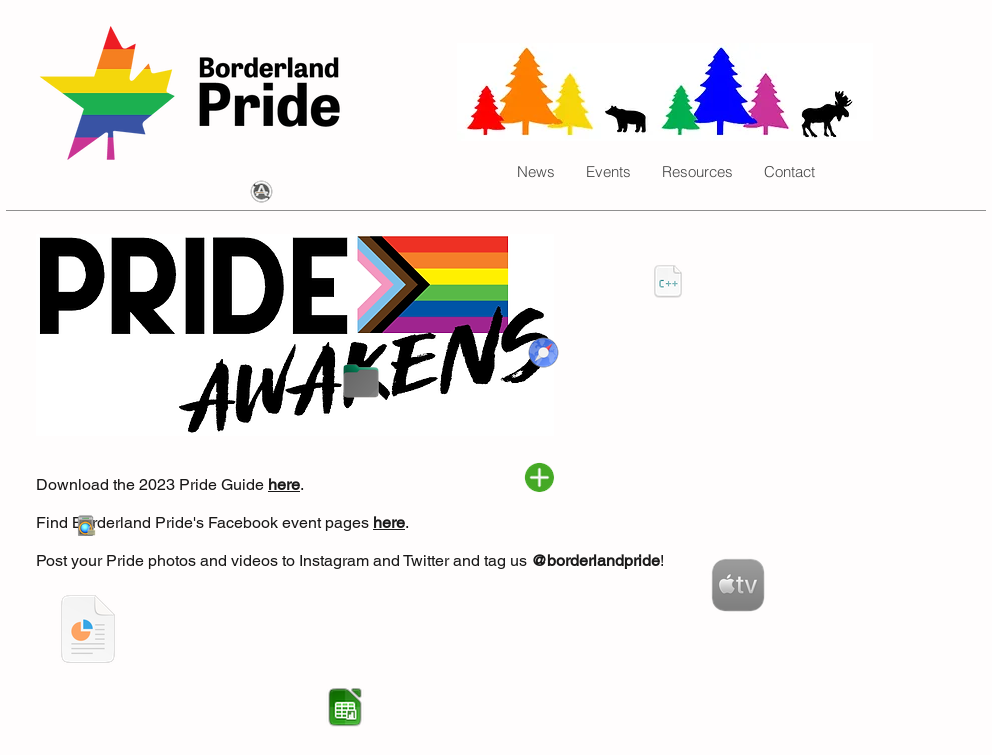  I want to click on indicates a locked non-RAID storage device, so click(85, 525).